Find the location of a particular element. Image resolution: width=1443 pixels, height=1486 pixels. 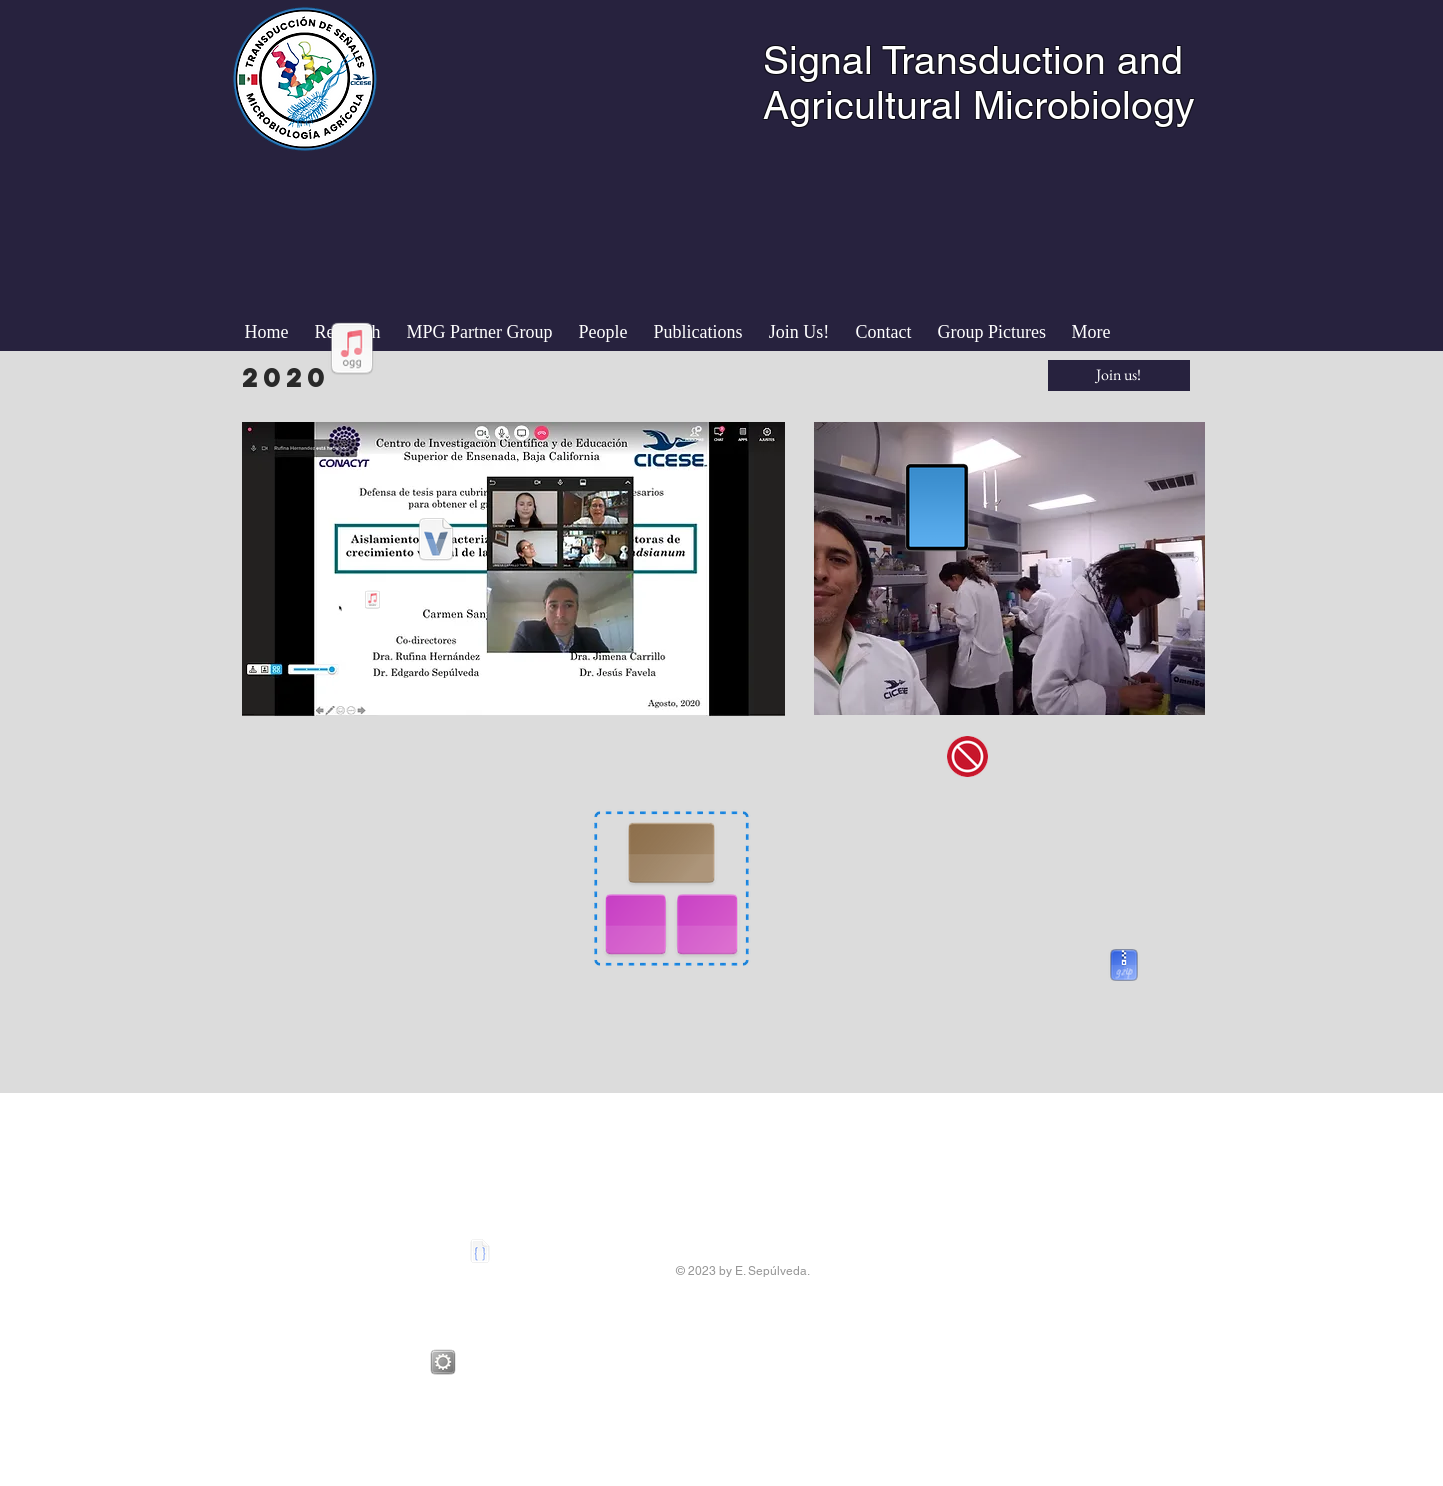

a v programming language source file is located at coordinates (436, 539).